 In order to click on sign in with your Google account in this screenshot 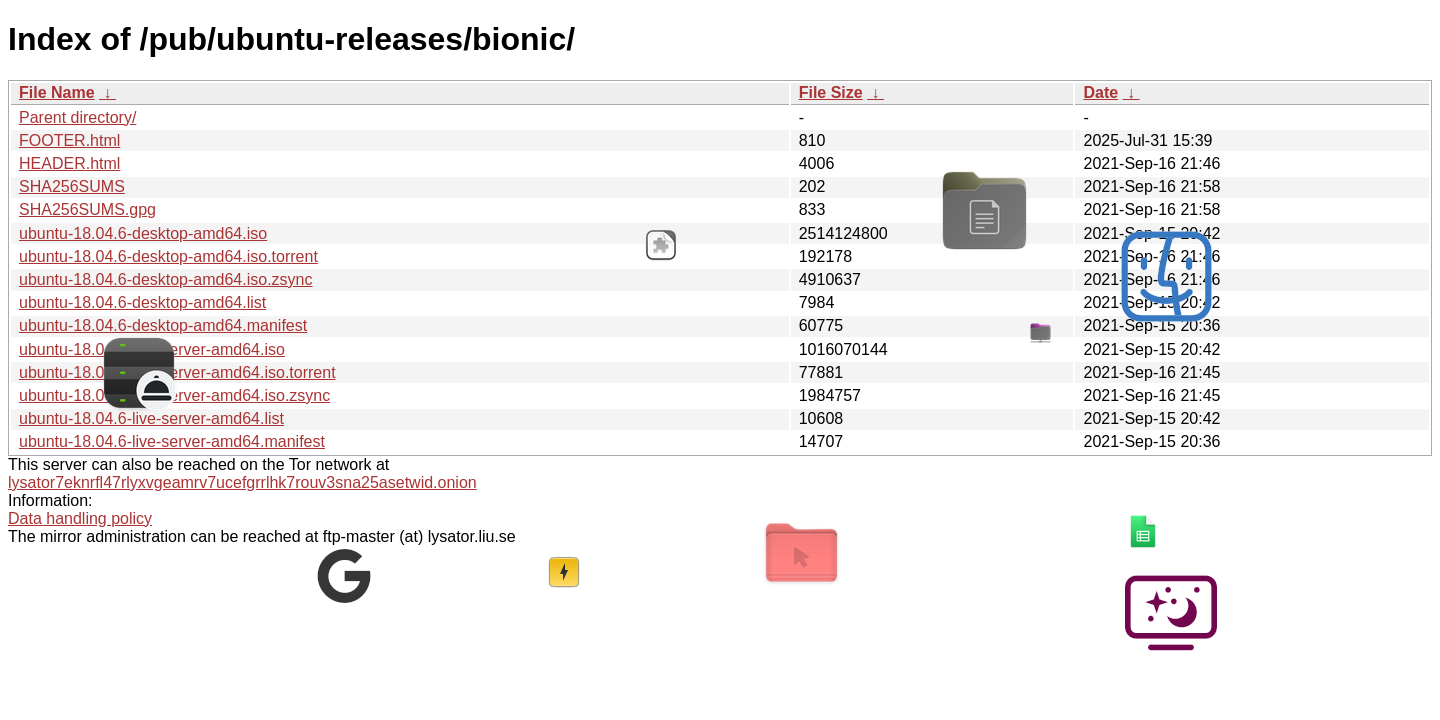, I will do `click(344, 576)`.